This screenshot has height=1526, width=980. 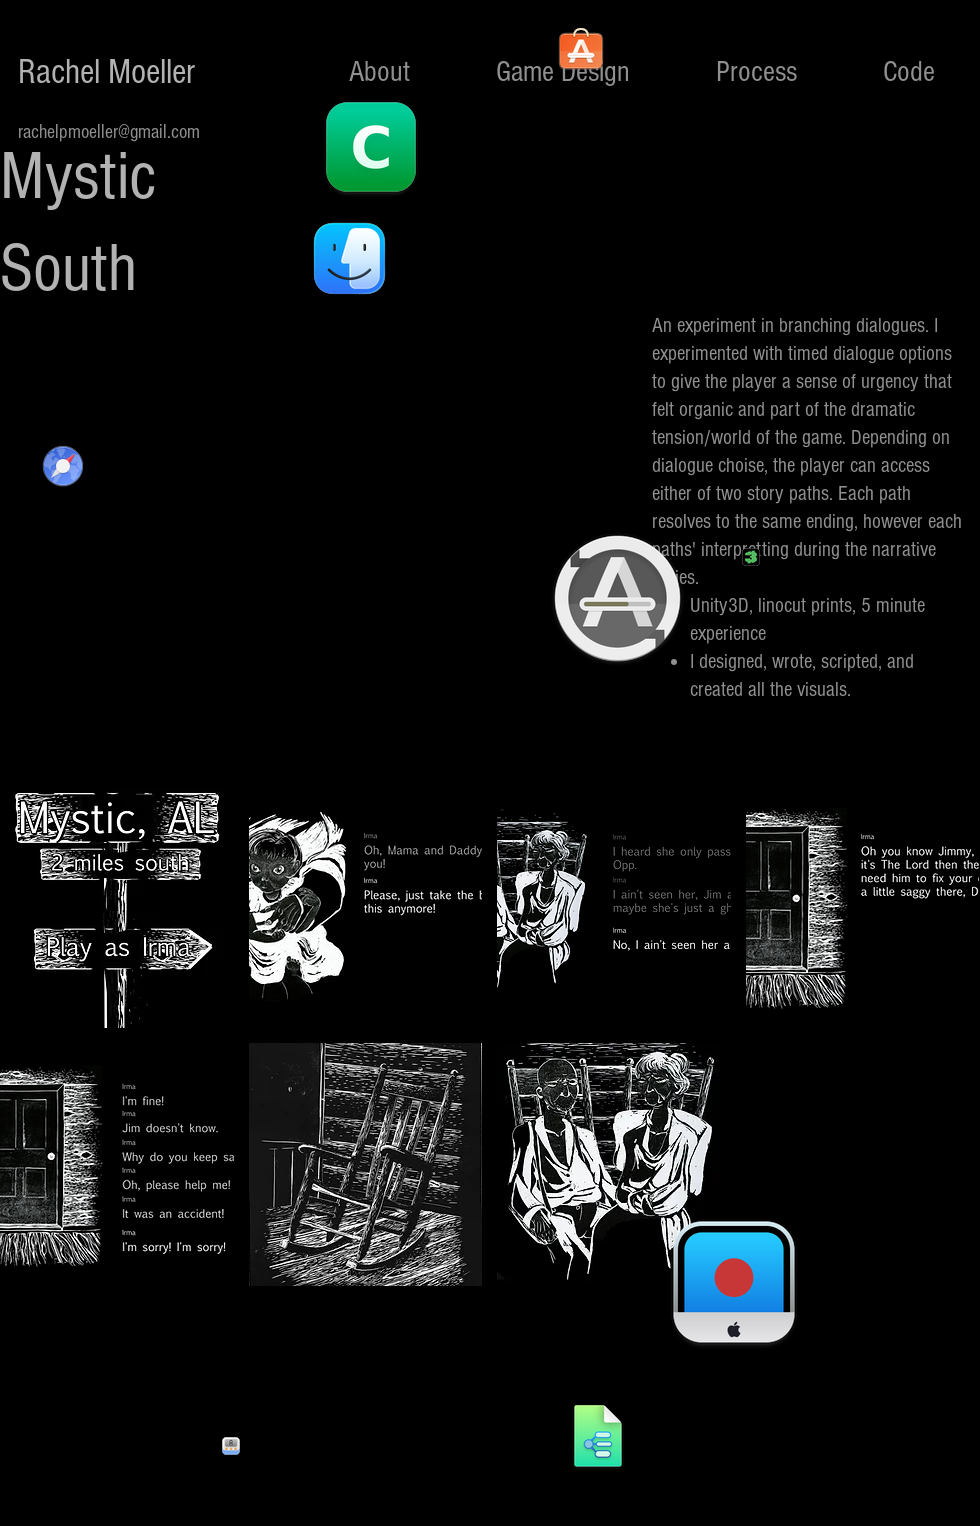 I want to click on check for and install software updates, so click(x=617, y=598).